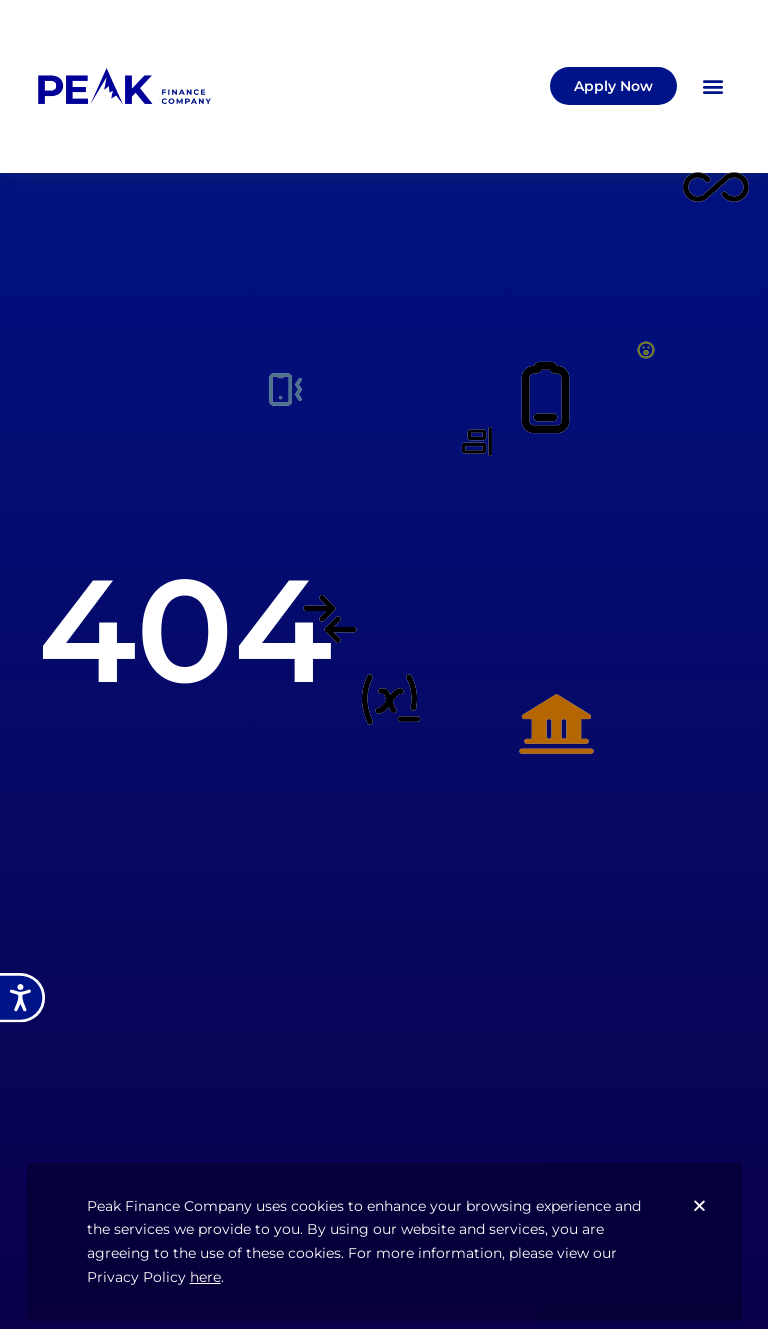 The width and height of the screenshot is (768, 1329). What do you see at coordinates (477, 441) in the screenshot?
I see `align text to the right` at bounding box center [477, 441].